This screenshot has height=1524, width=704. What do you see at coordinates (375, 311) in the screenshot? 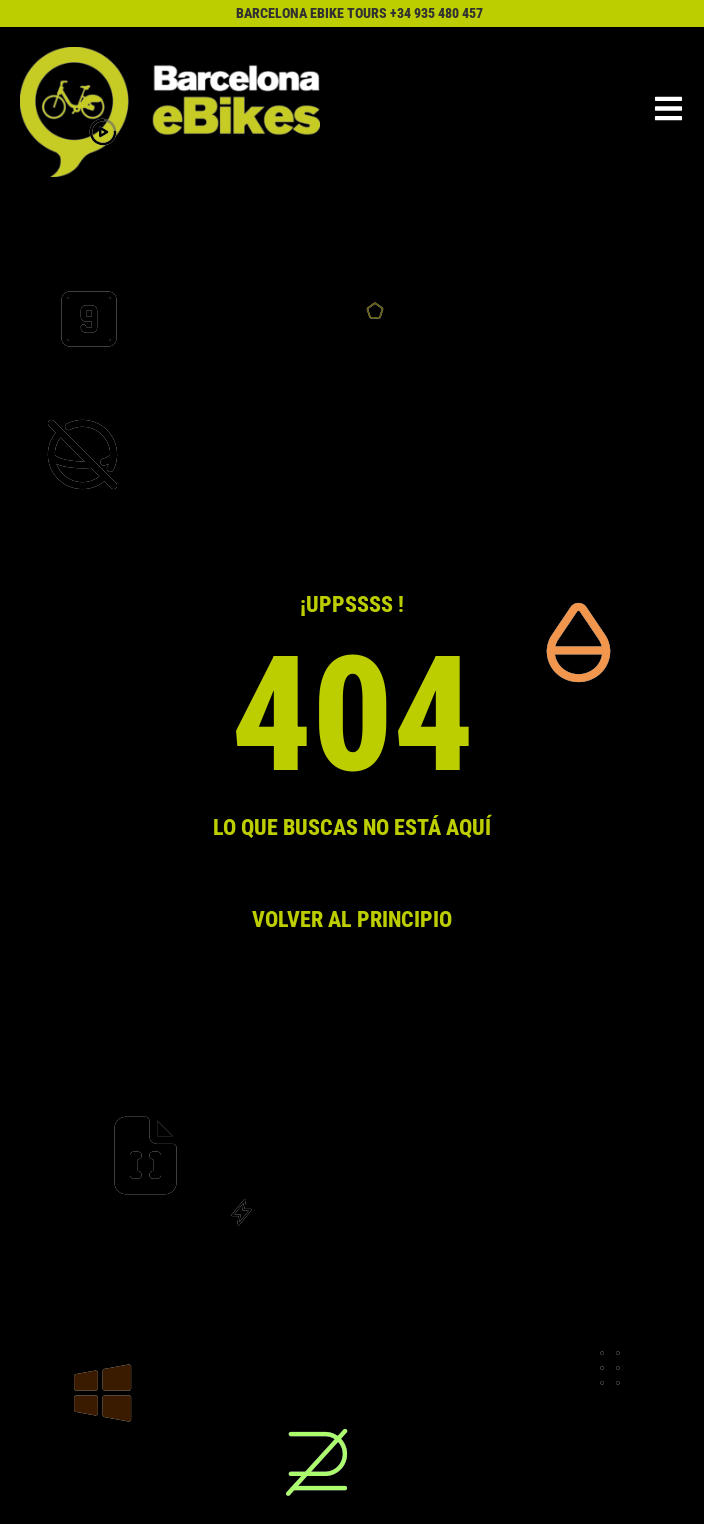
I see `pentagon shape indicator` at bounding box center [375, 311].